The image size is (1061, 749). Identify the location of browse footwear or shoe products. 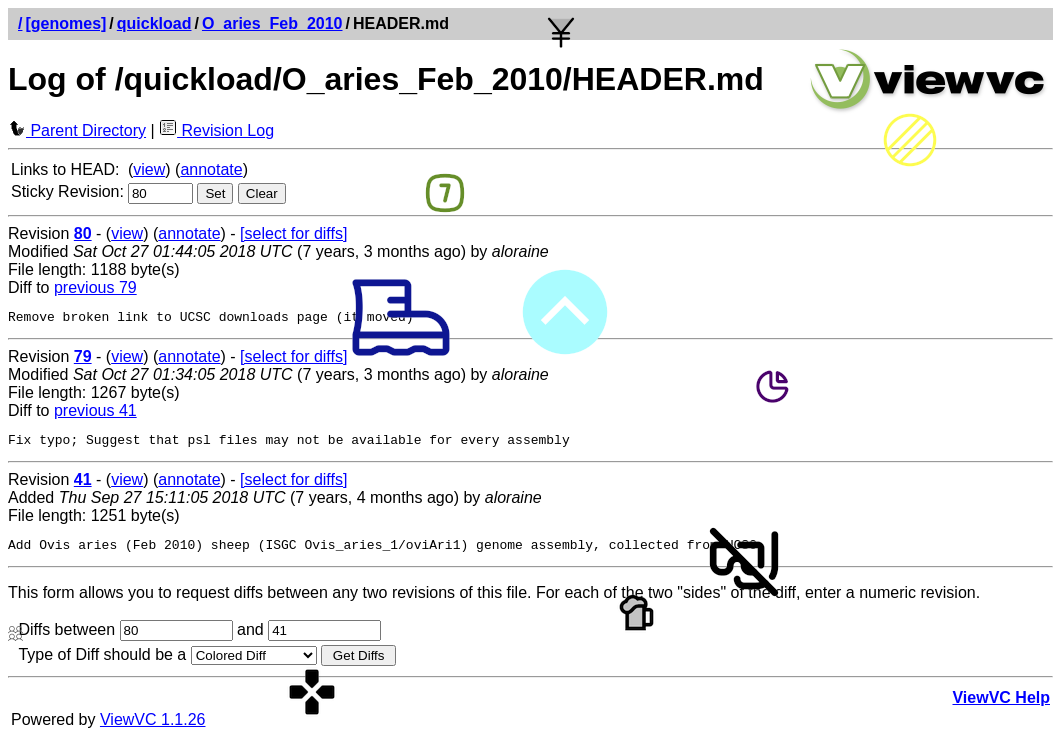
(397, 317).